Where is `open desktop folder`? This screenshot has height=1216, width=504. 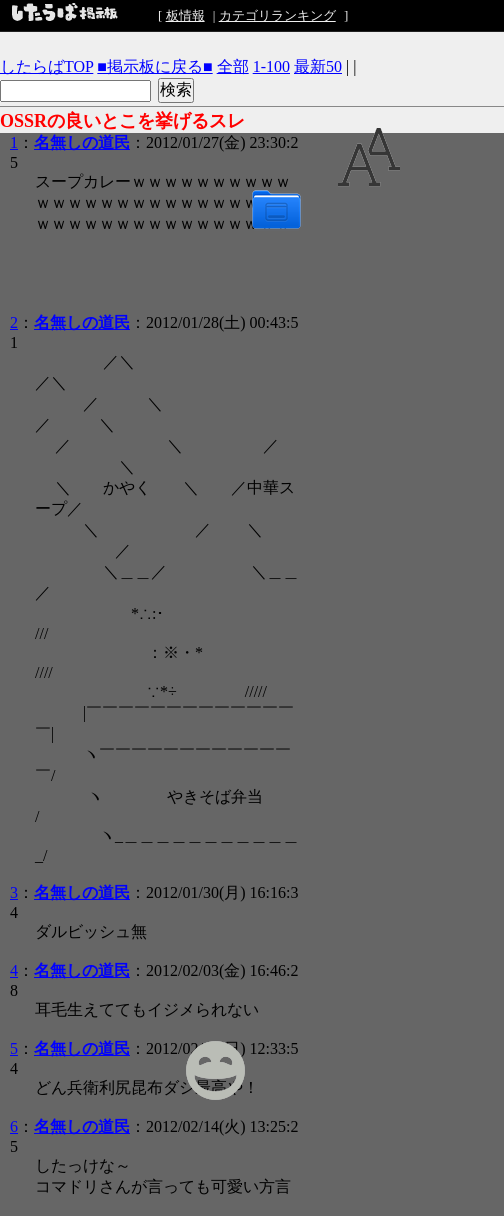 open desktop folder is located at coordinates (276, 209).